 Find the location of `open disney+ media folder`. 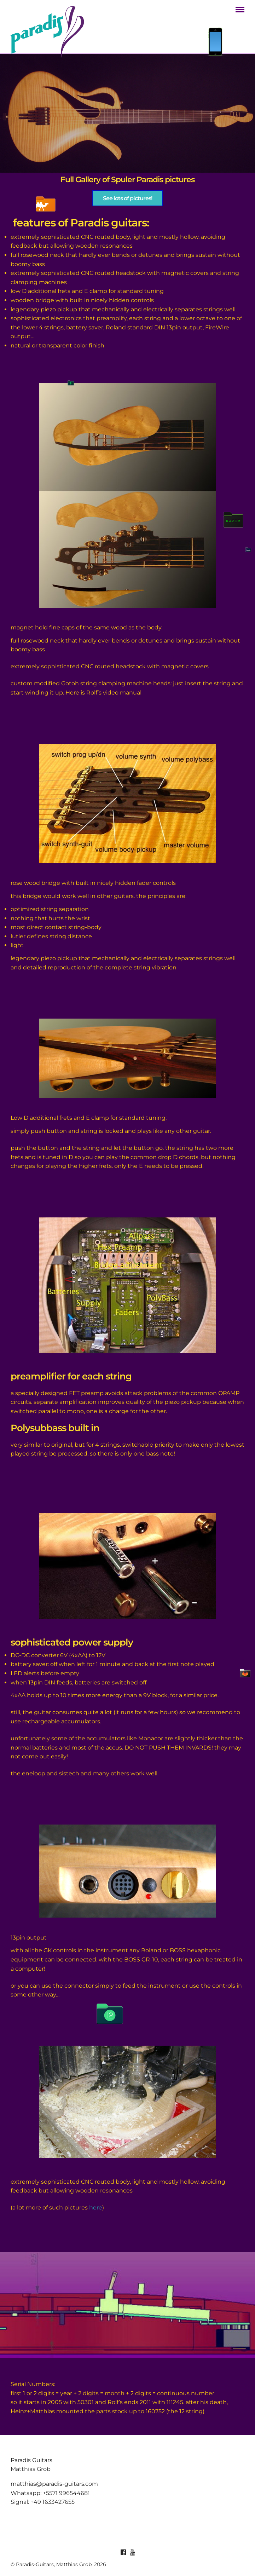

open disney+ media folder is located at coordinates (248, 550).